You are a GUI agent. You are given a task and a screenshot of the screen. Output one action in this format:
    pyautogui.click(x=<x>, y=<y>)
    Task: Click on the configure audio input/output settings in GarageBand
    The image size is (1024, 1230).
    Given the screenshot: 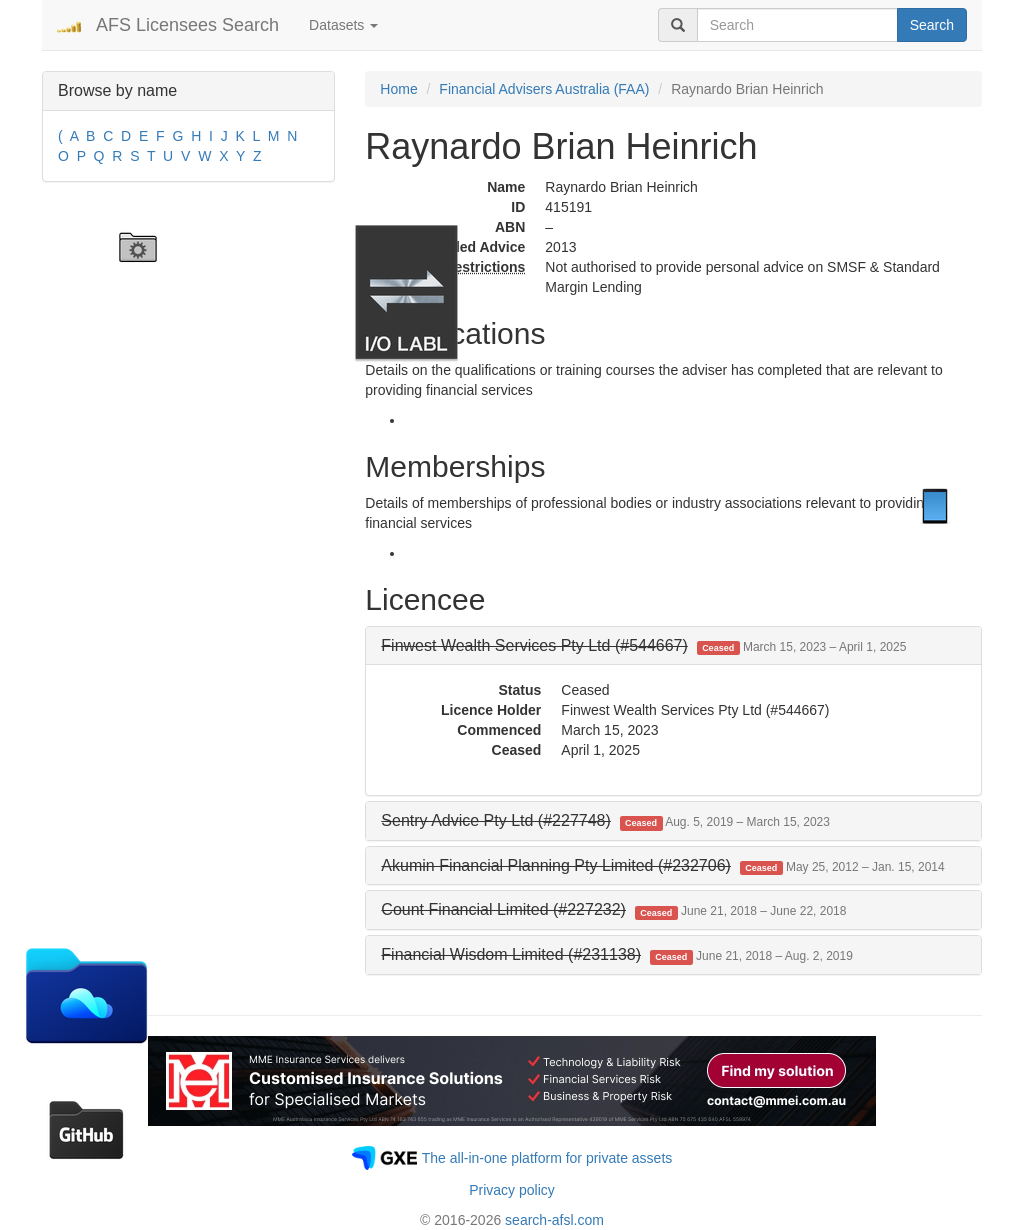 What is the action you would take?
    pyautogui.click(x=406, y=295)
    